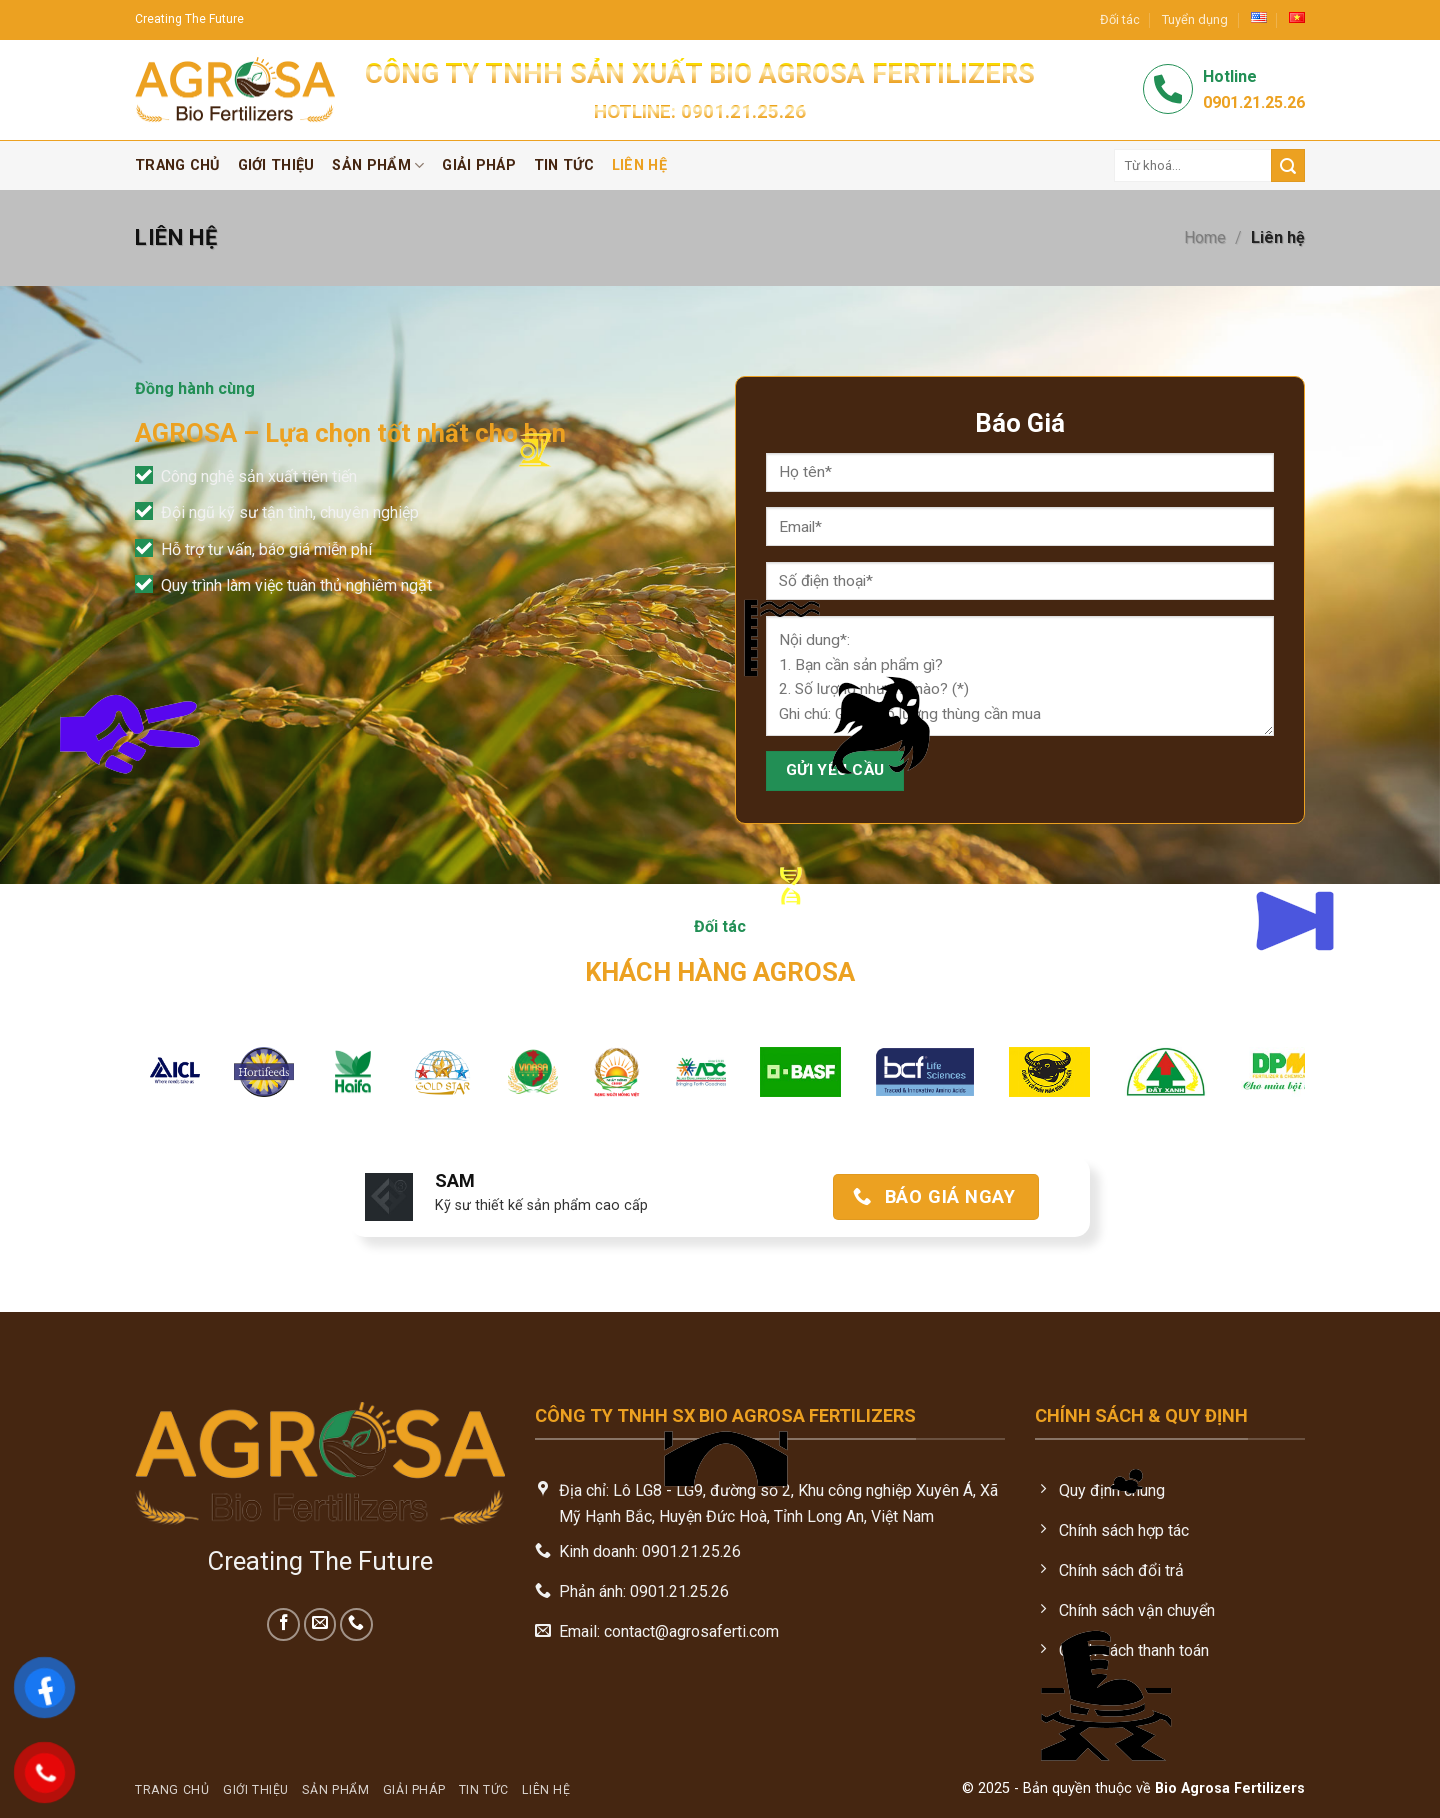  I want to click on indicates high tide water level, so click(780, 638).